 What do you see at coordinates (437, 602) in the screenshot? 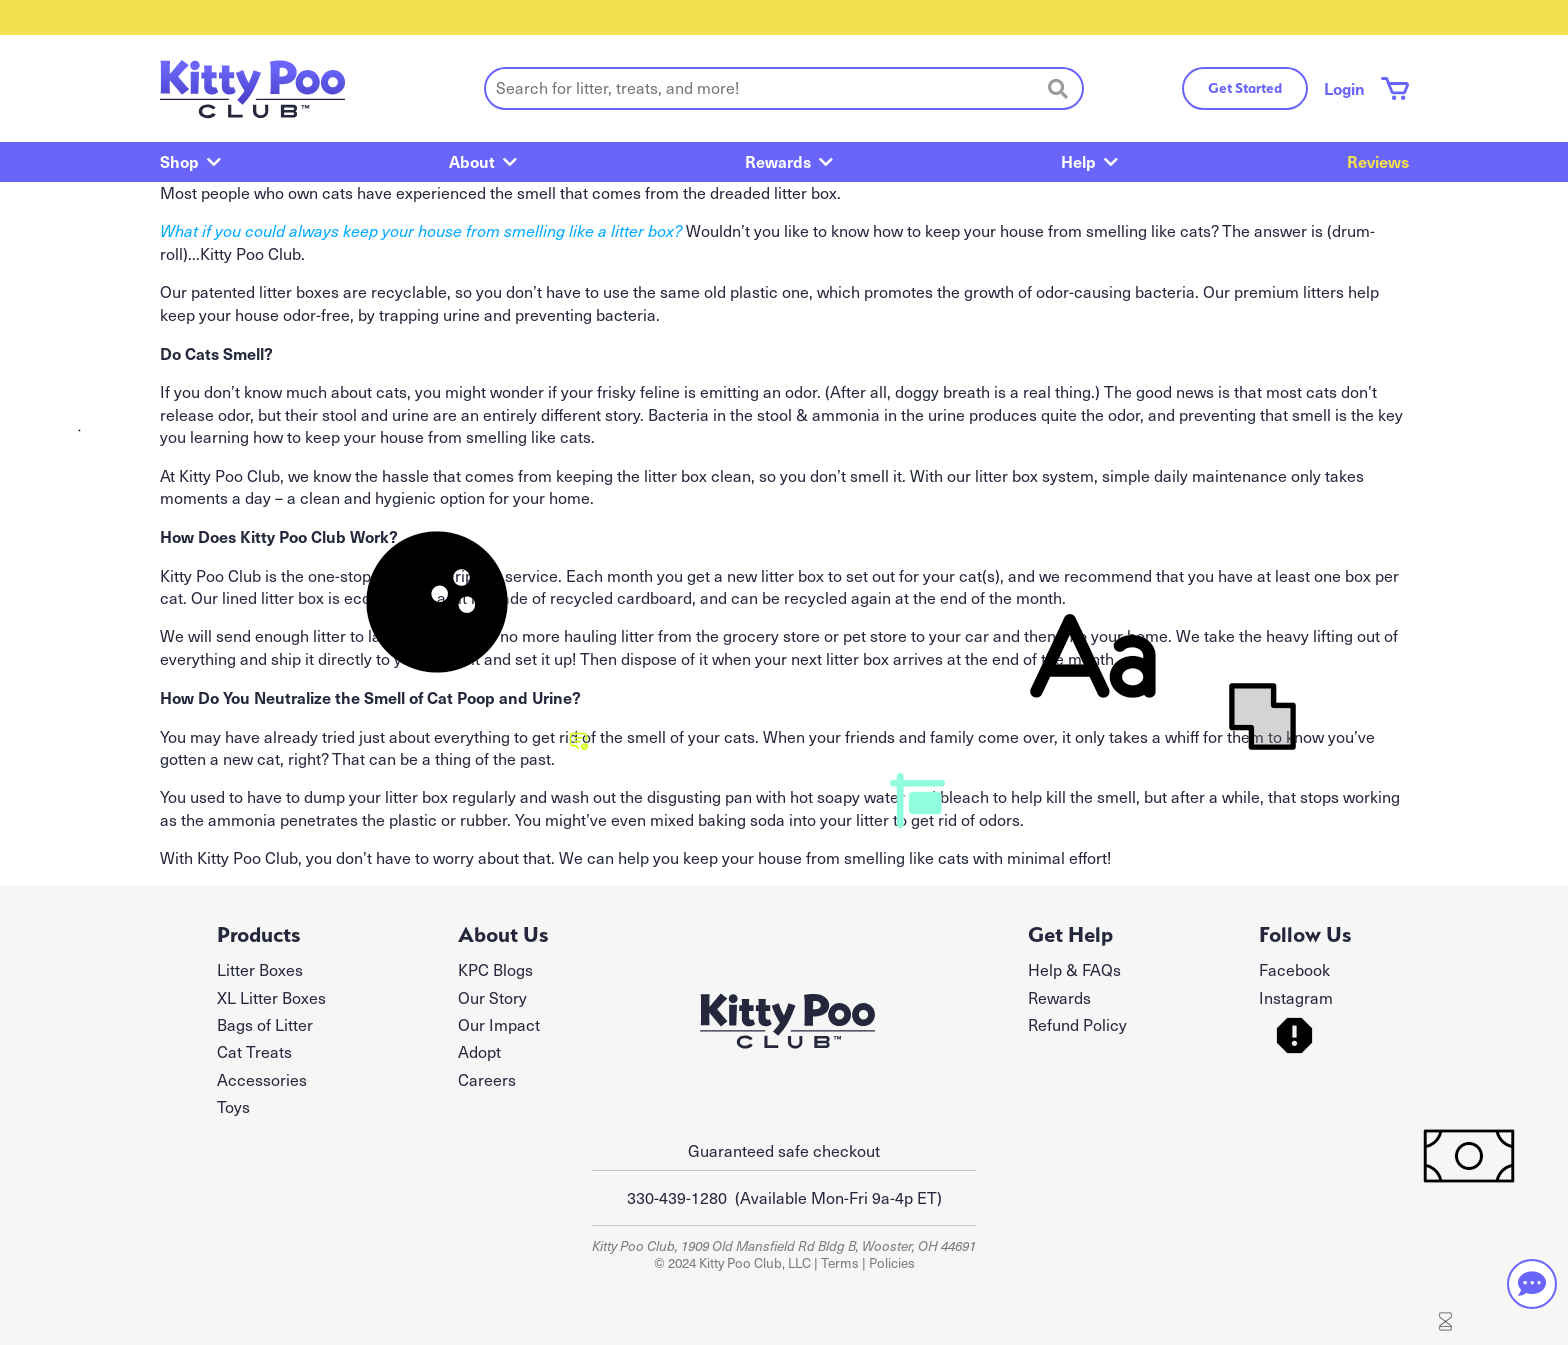
I see `access bowling or sports games` at bounding box center [437, 602].